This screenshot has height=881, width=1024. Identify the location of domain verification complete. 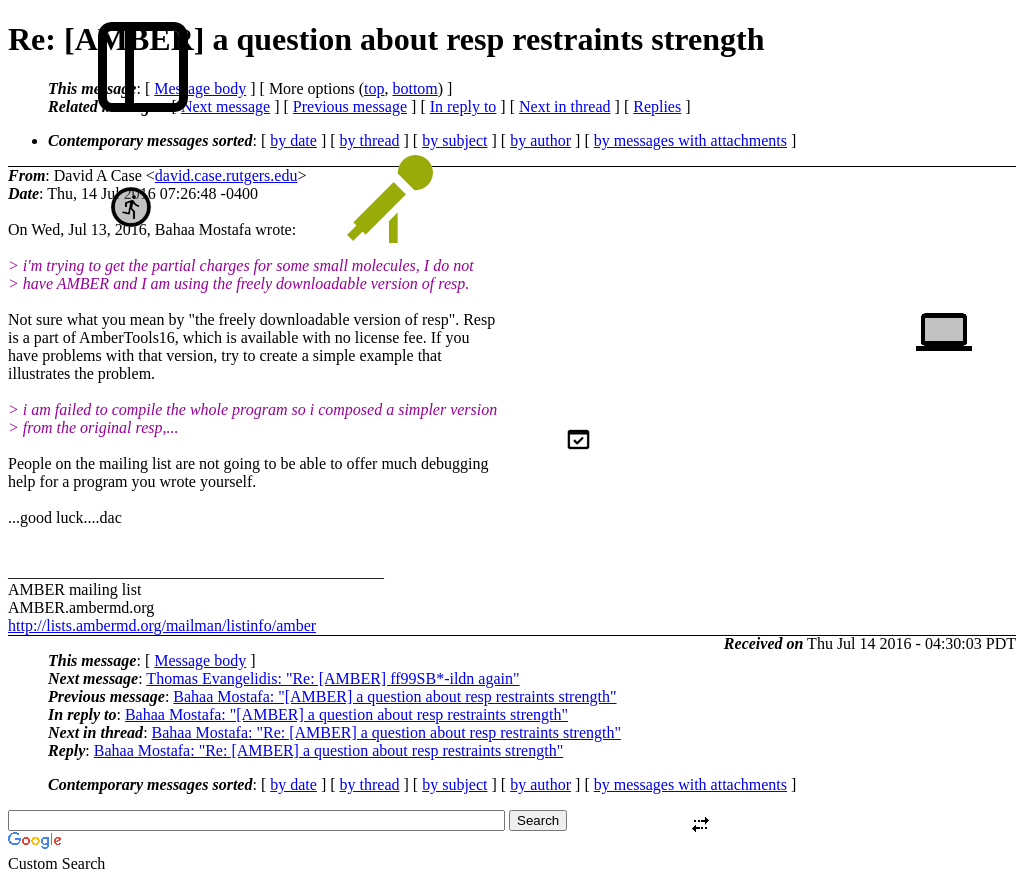
(578, 439).